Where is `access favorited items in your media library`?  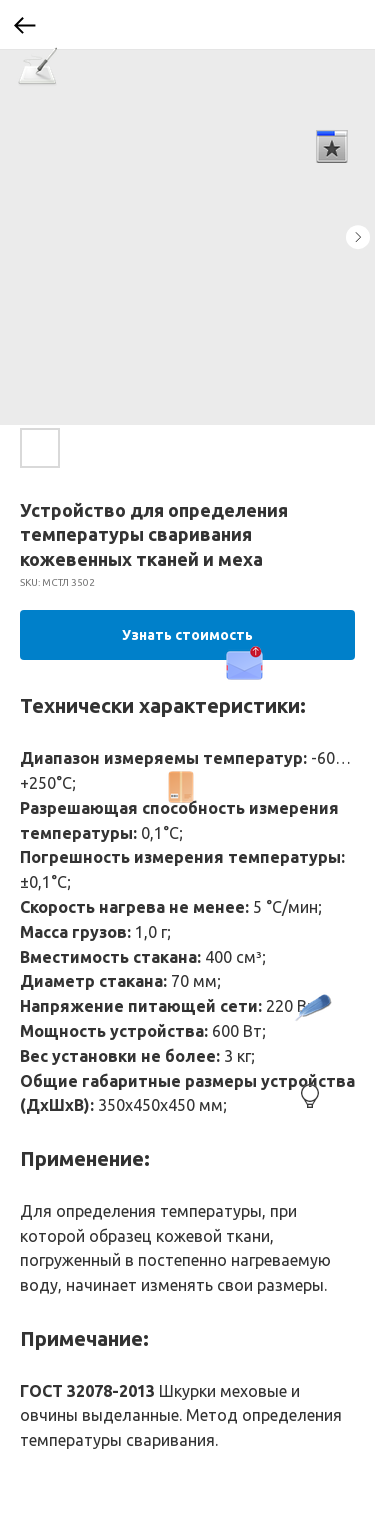
access favorited items in your media library is located at coordinates (332, 146).